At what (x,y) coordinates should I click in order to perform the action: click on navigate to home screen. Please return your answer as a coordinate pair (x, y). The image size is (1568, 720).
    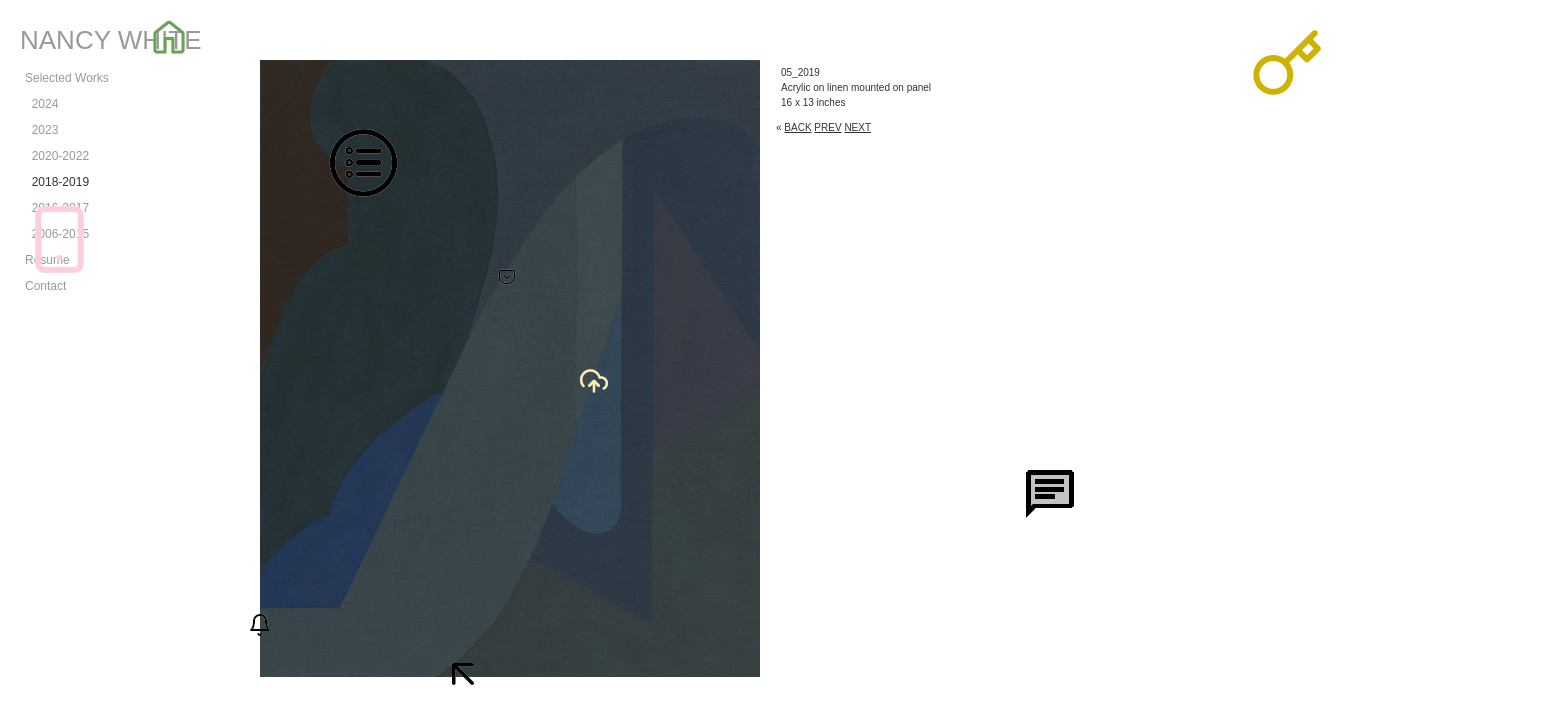
    Looking at the image, I should click on (169, 38).